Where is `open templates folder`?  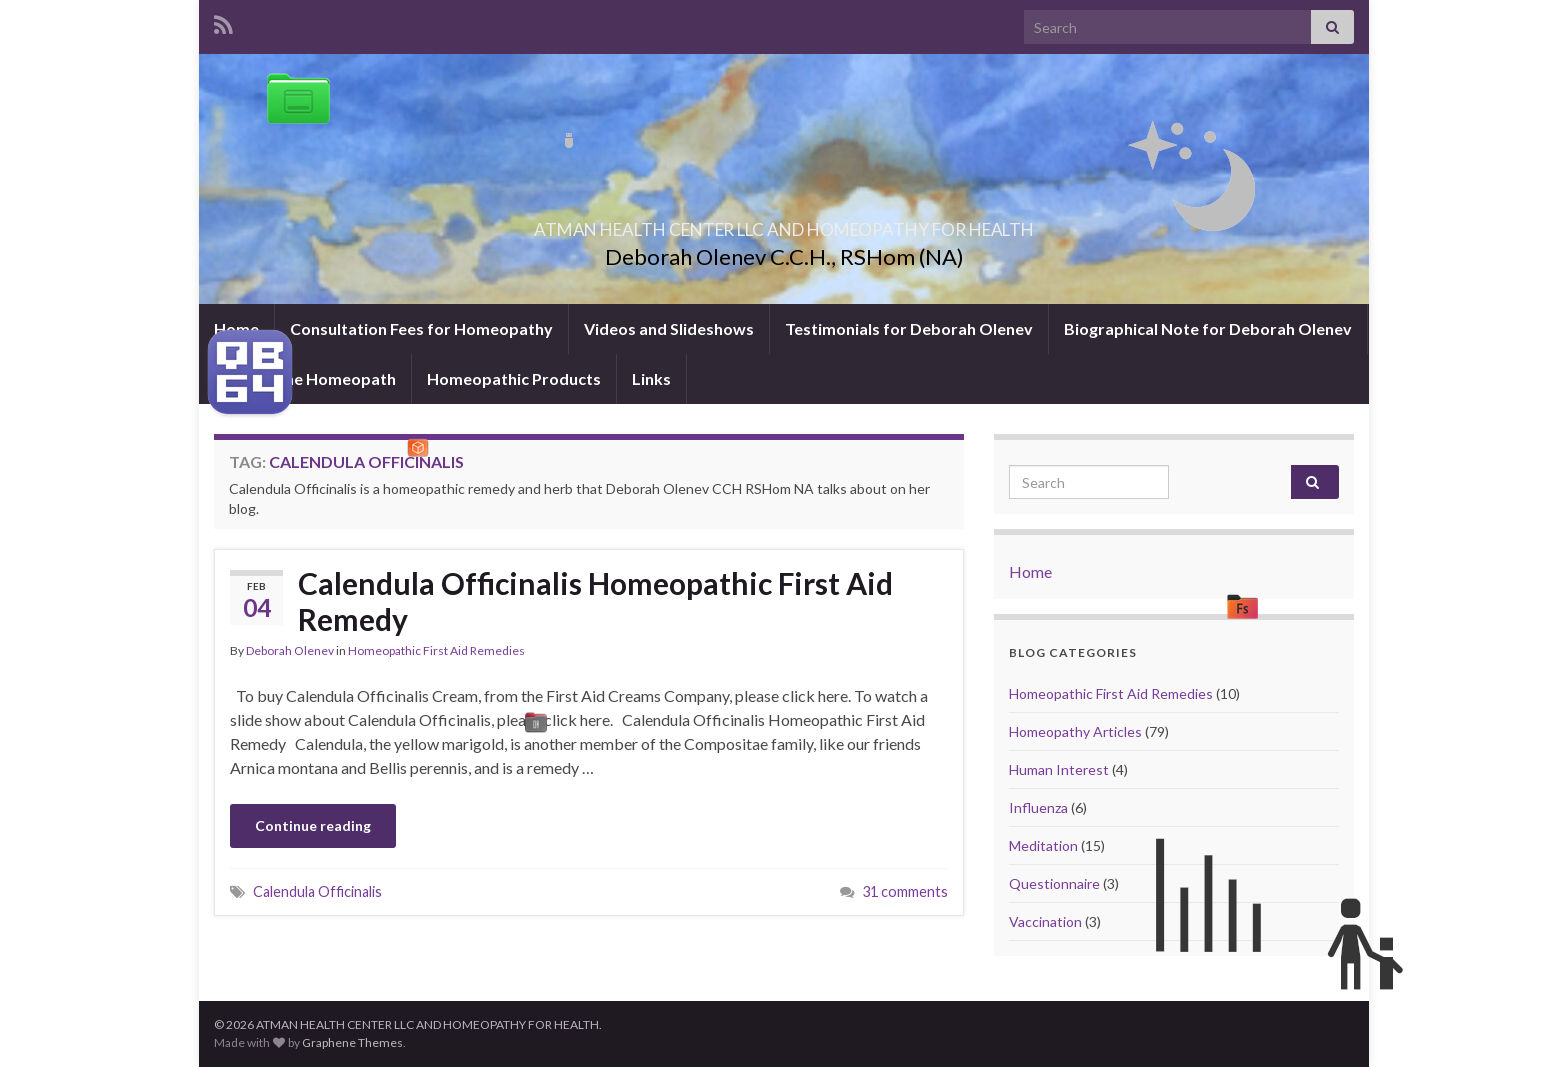 open templates folder is located at coordinates (536, 722).